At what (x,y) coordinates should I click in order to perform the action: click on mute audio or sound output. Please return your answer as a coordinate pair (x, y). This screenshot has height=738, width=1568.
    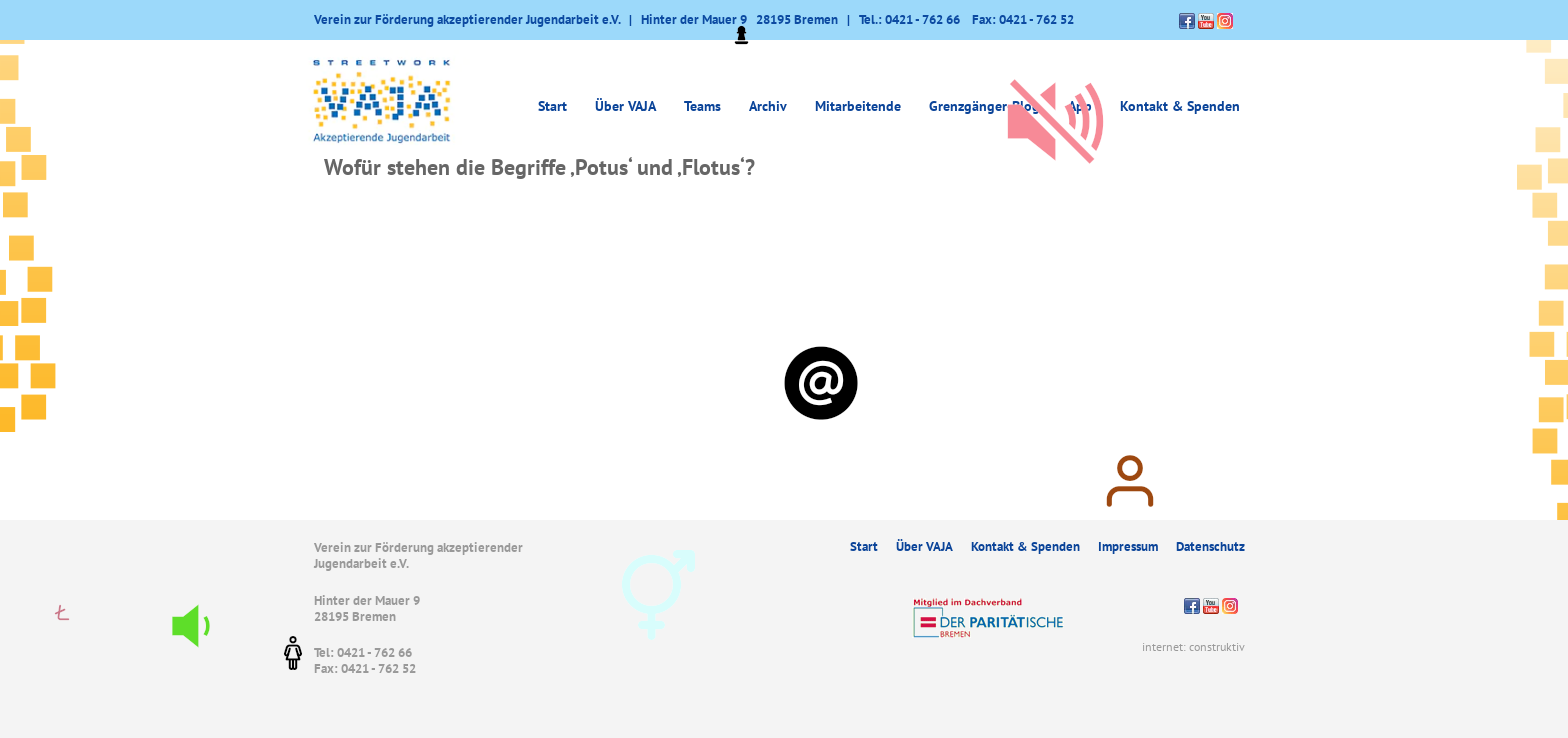
    Looking at the image, I should click on (1055, 121).